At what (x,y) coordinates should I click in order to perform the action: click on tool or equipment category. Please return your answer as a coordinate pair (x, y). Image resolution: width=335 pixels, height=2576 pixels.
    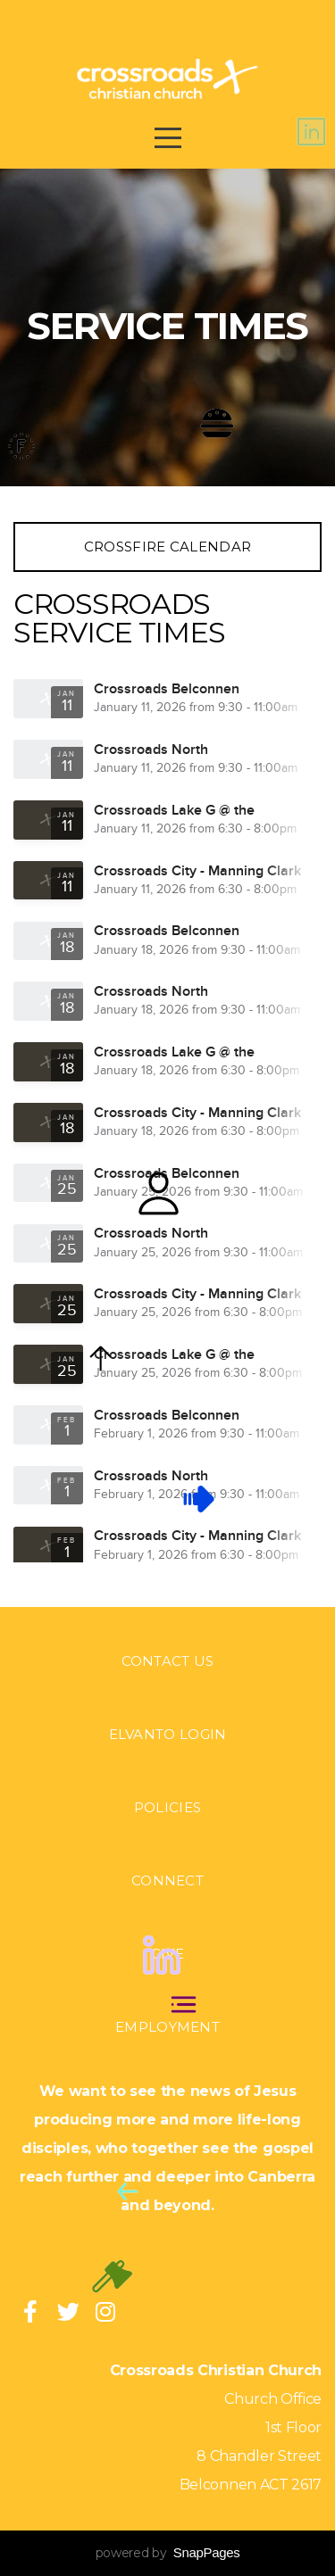
    Looking at the image, I should click on (112, 2277).